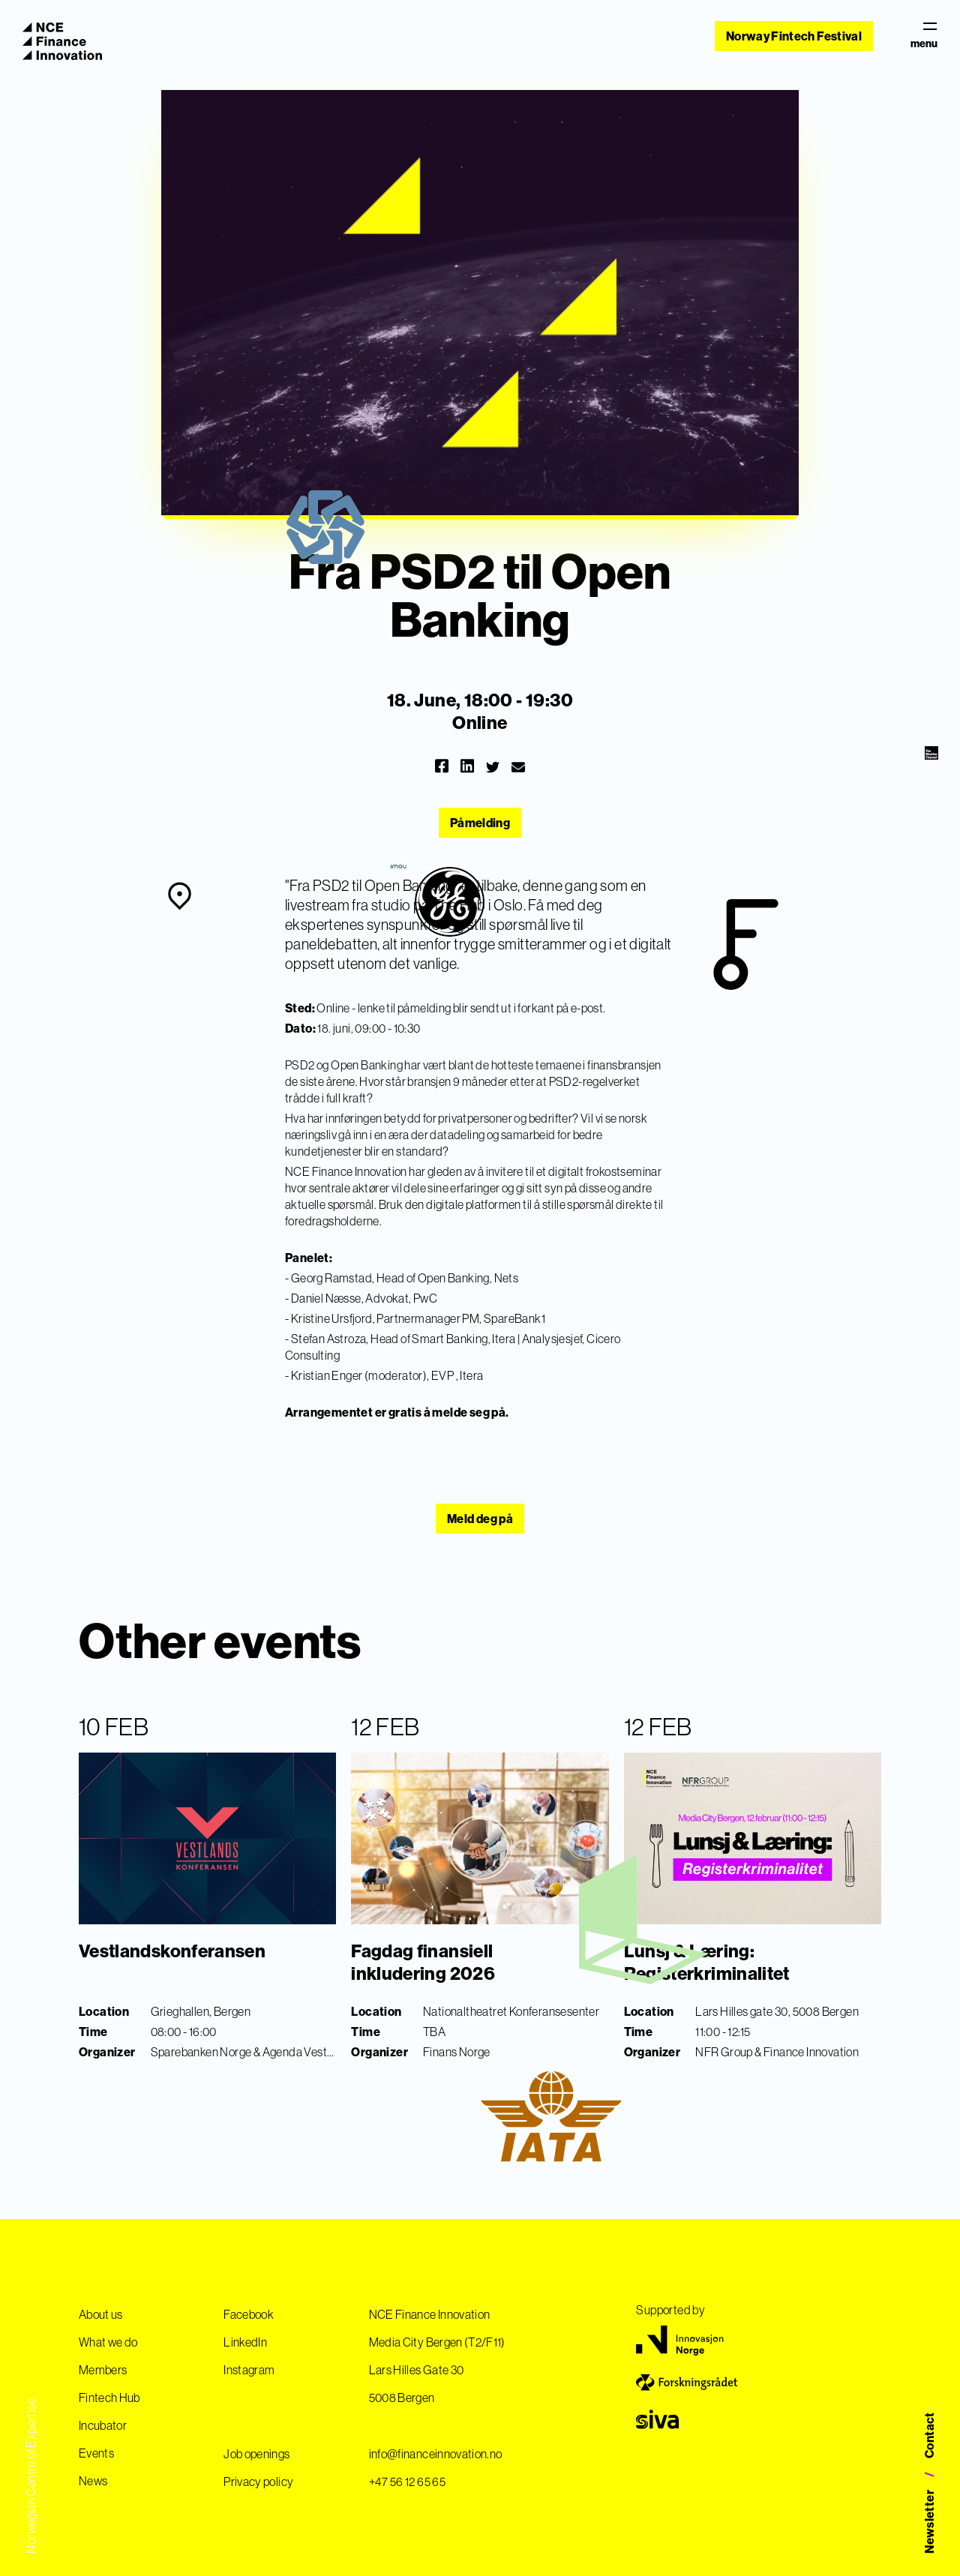 The image size is (960, 2576). Describe the element at coordinates (746, 944) in the screenshot. I see `open Electron Fiddle app` at that location.